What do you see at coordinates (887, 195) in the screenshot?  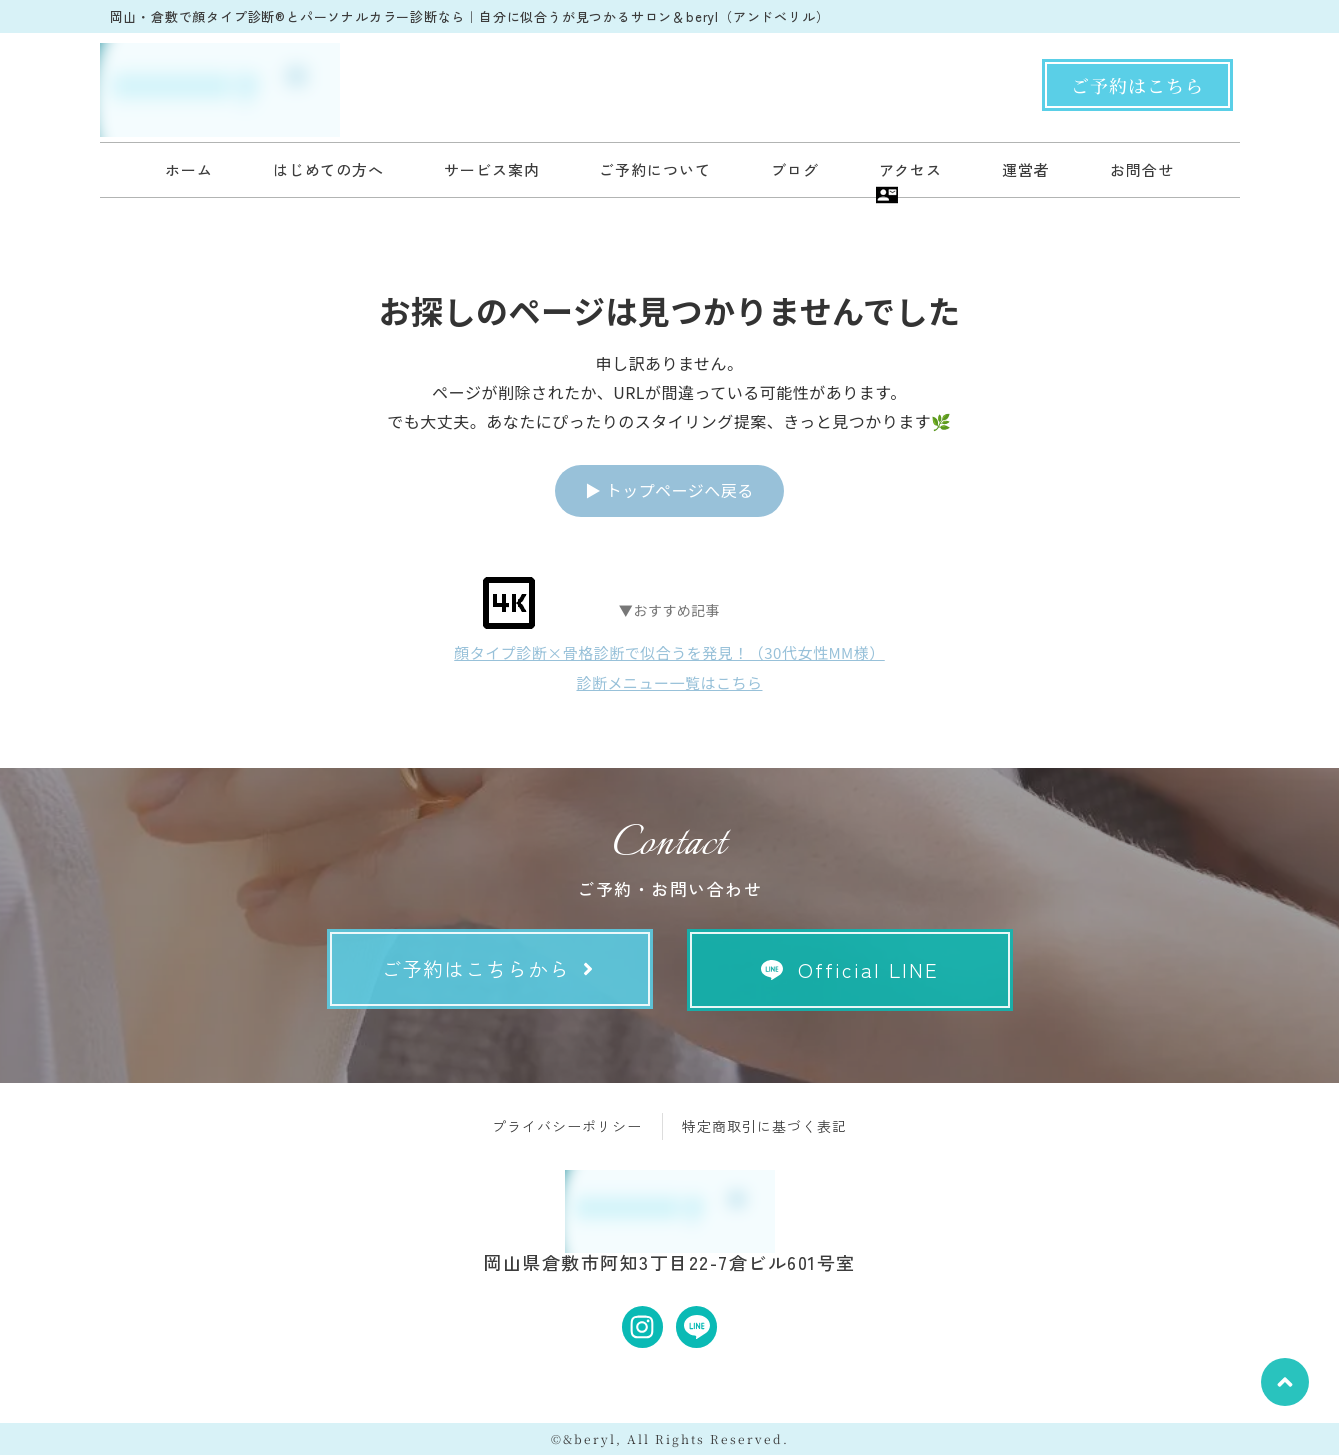 I see `access contact information via email` at bounding box center [887, 195].